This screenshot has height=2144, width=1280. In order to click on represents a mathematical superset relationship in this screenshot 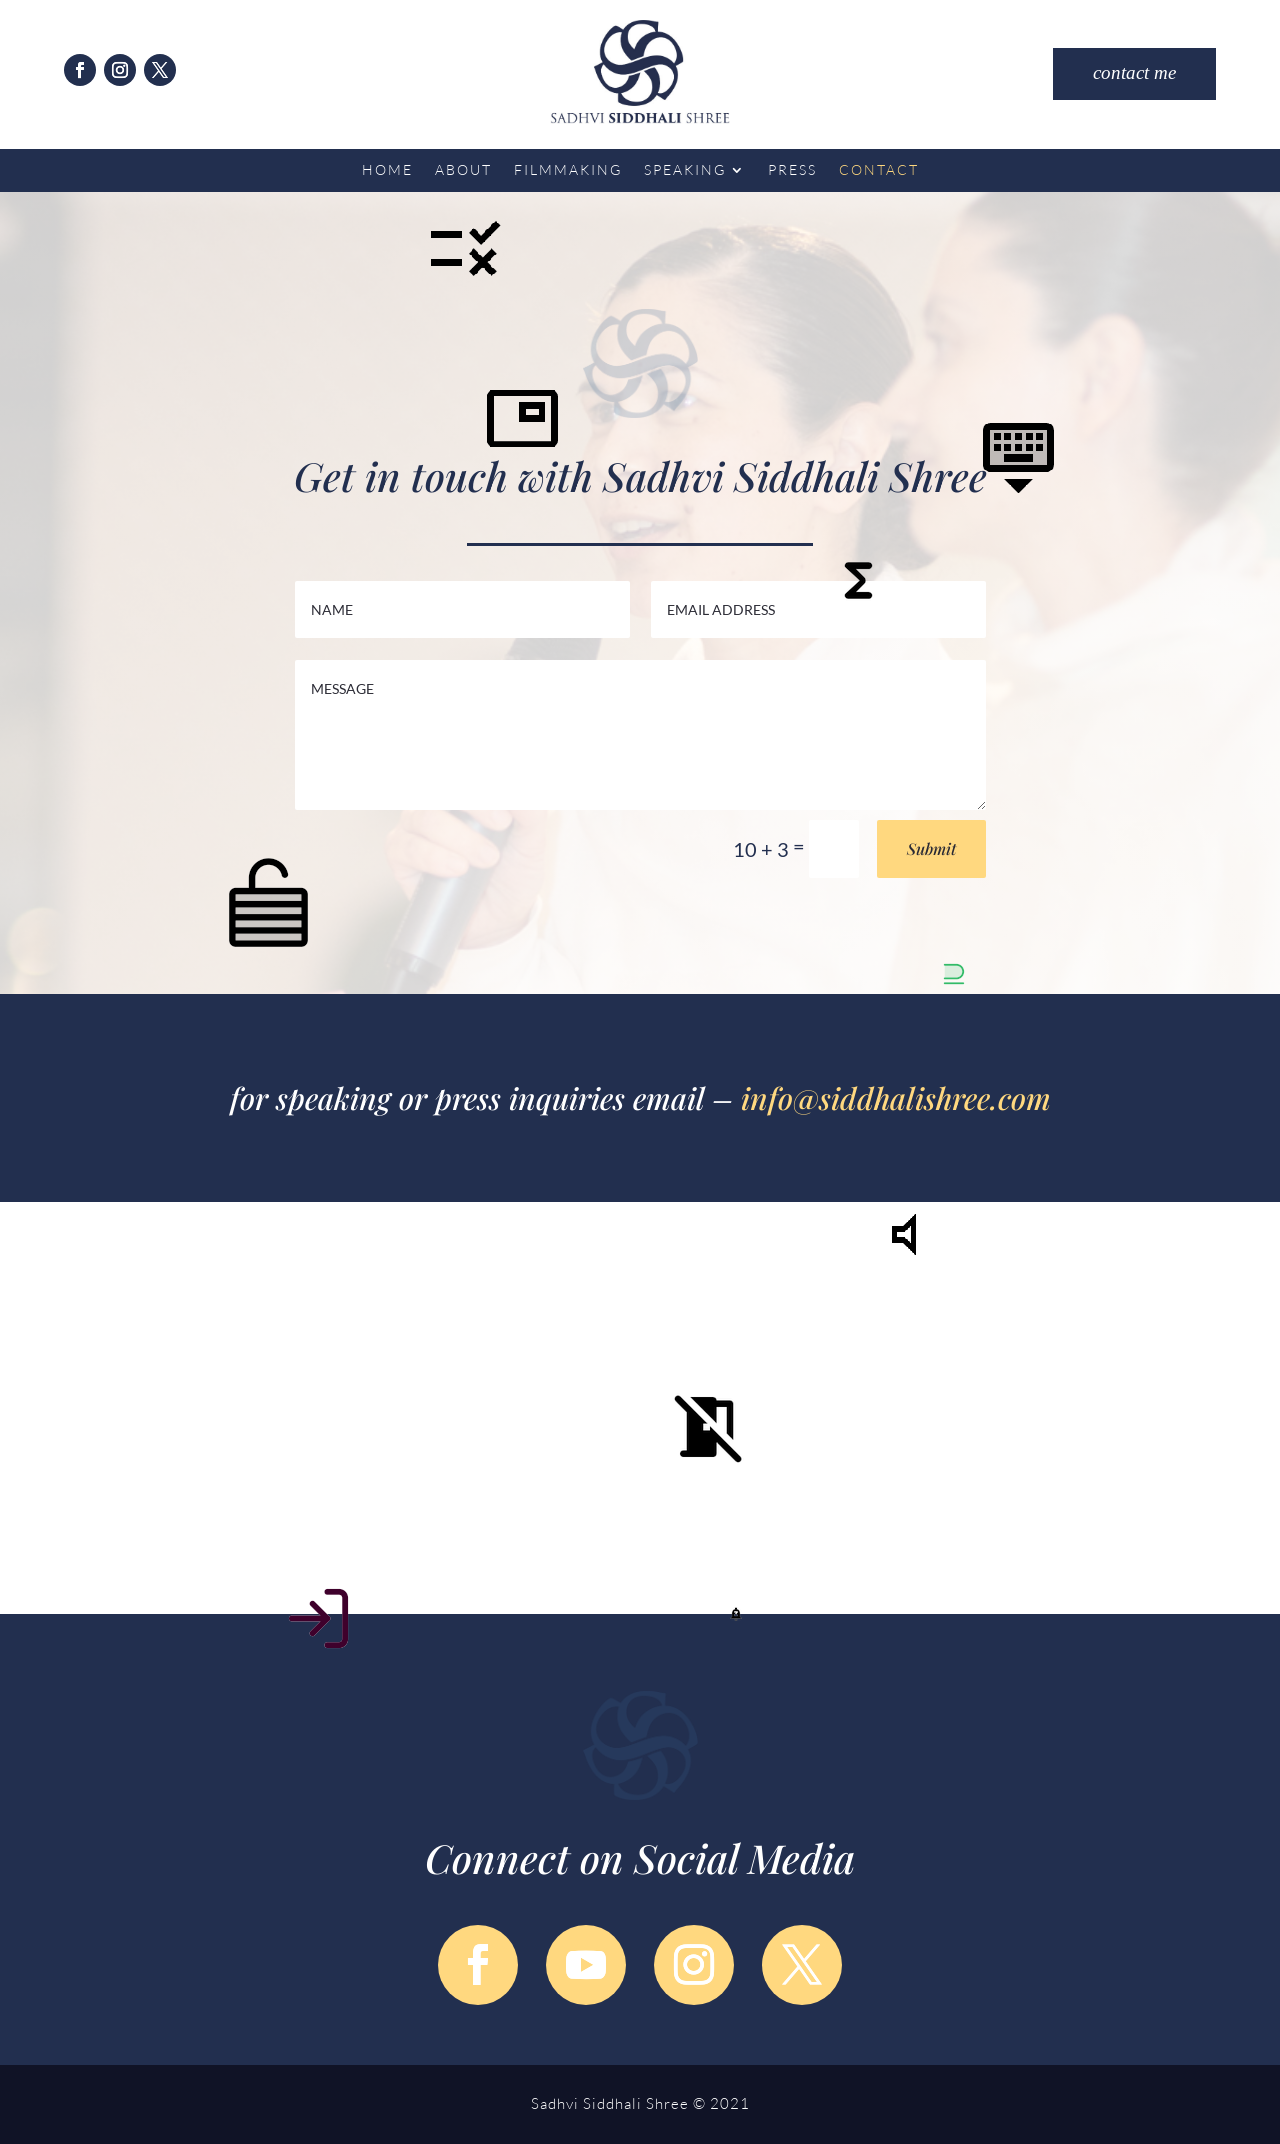, I will do `click(953, 974)`.